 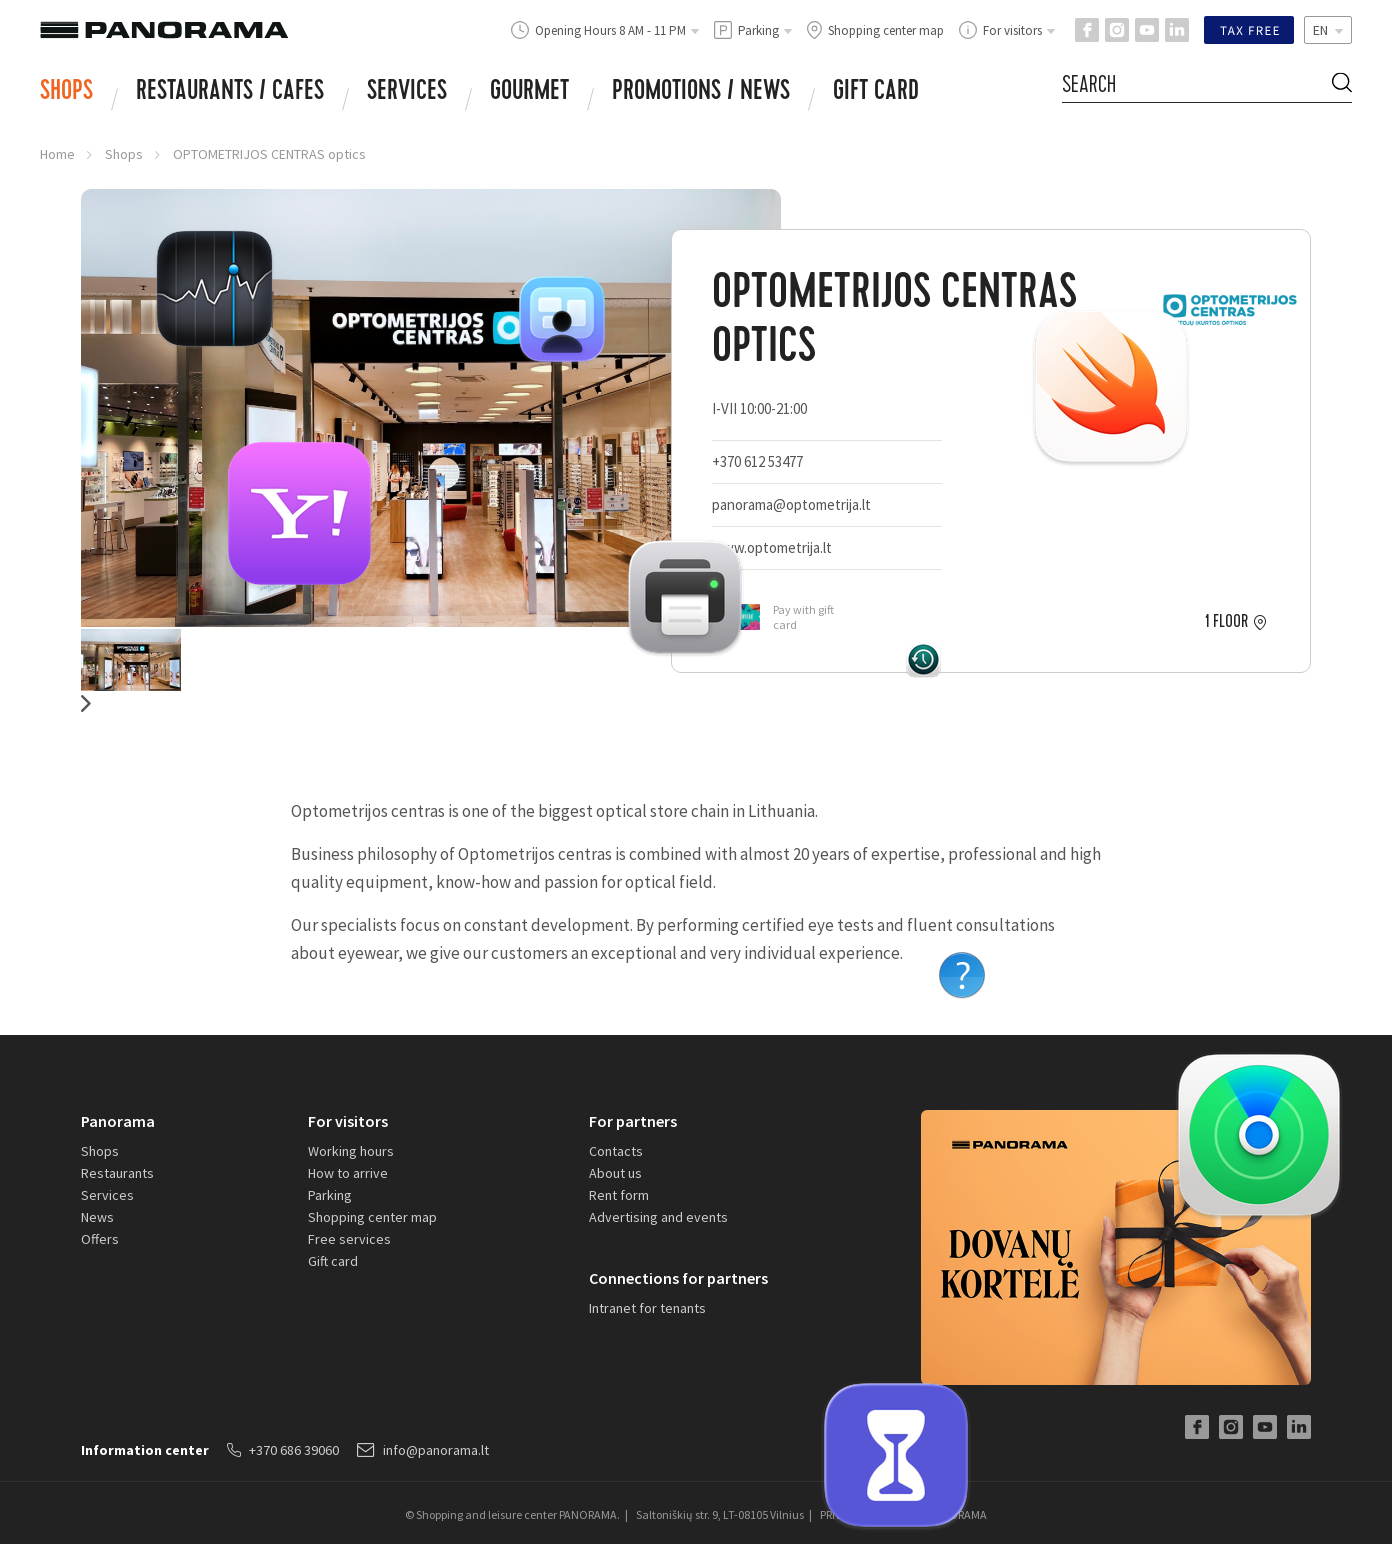 What do you see at coordinates (685, 597) in the screenshot?
I see `open print center to manage print jobs` at bounding box center [685, 597].